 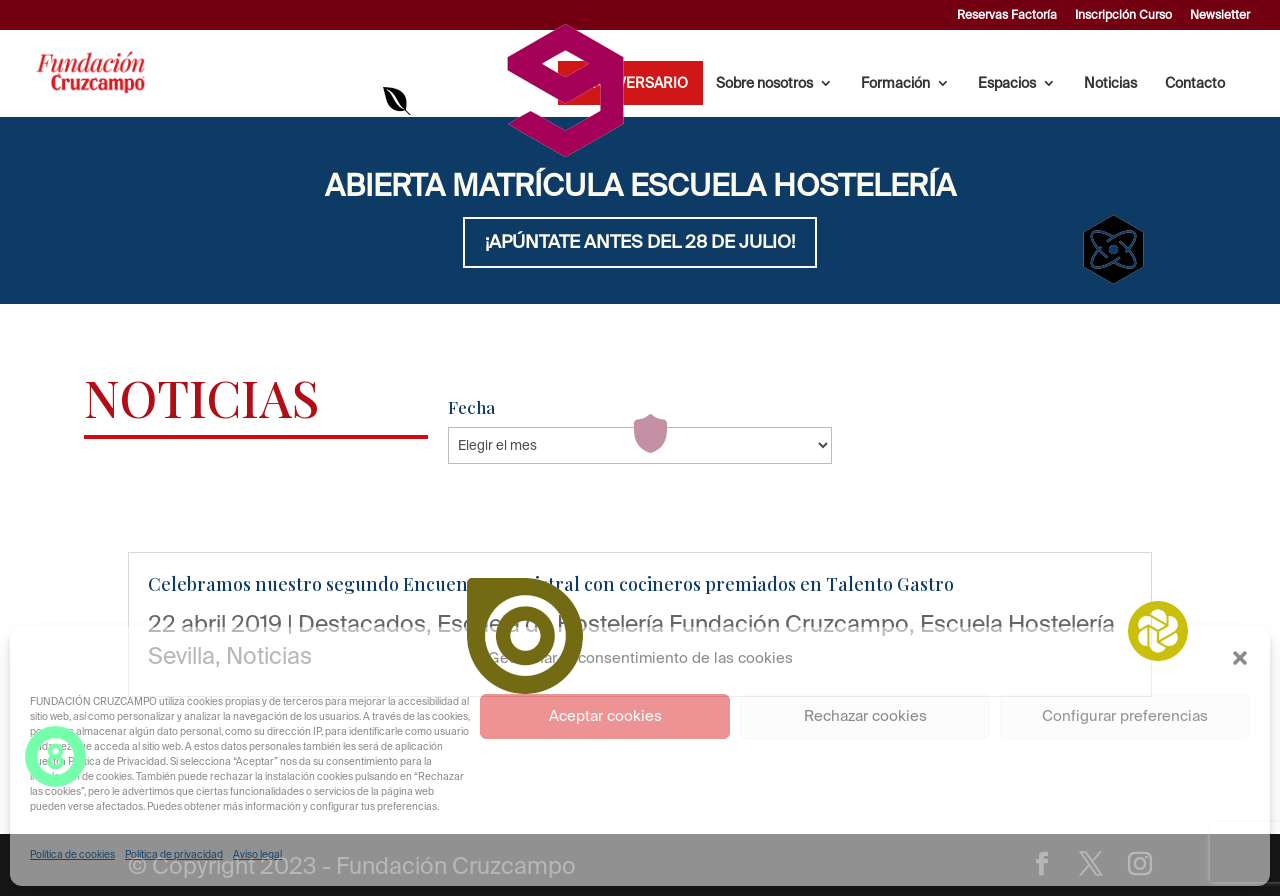 I want to click on access billiards or pool game, so click(x=55, y=756).